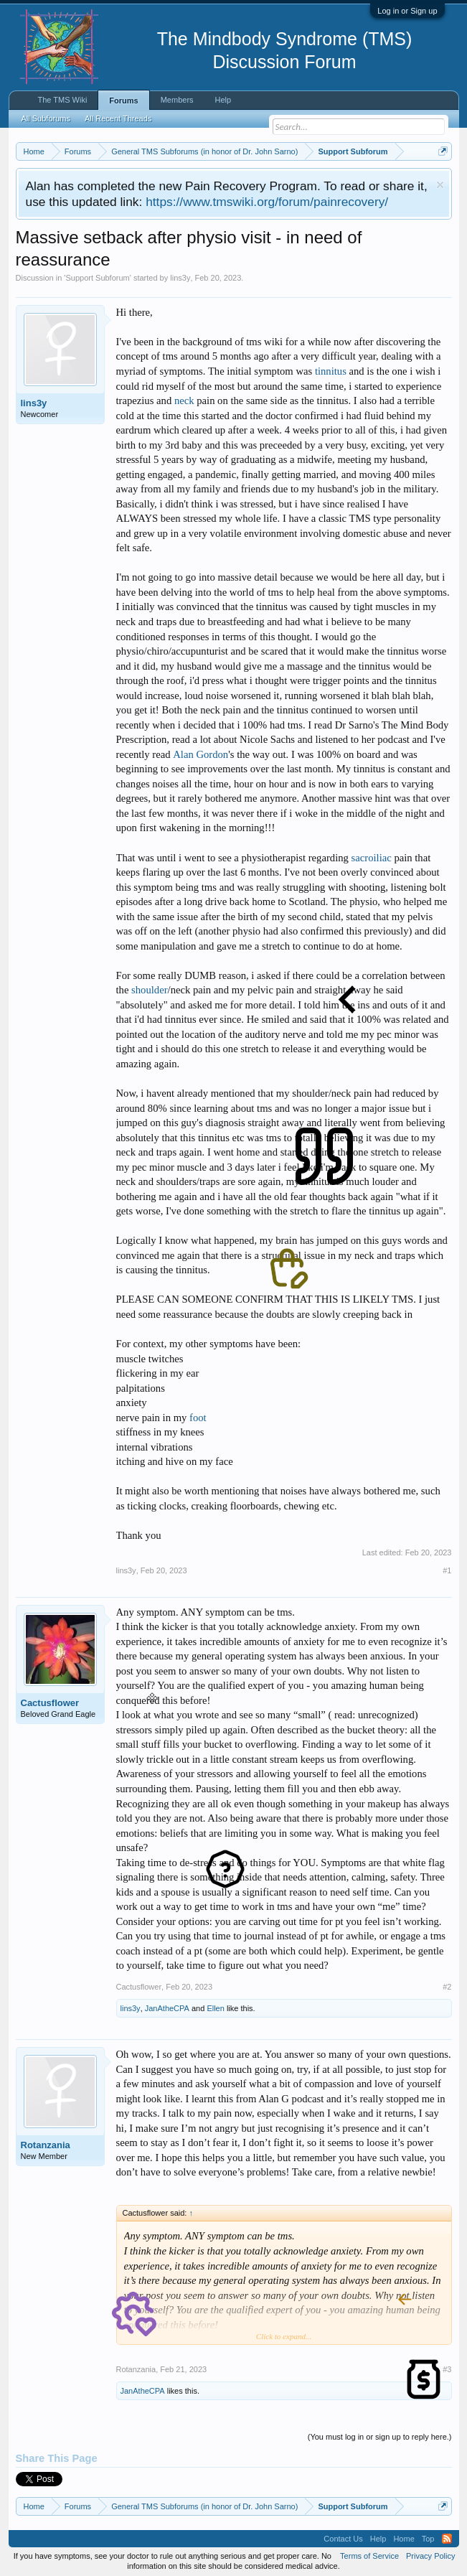 The width and height of the screenshot is (467, 2576). What do you see at coordinates (287, 1268) in the screenshot?
I see `edit shopping bag contents` at bounding box center [287, 1268].